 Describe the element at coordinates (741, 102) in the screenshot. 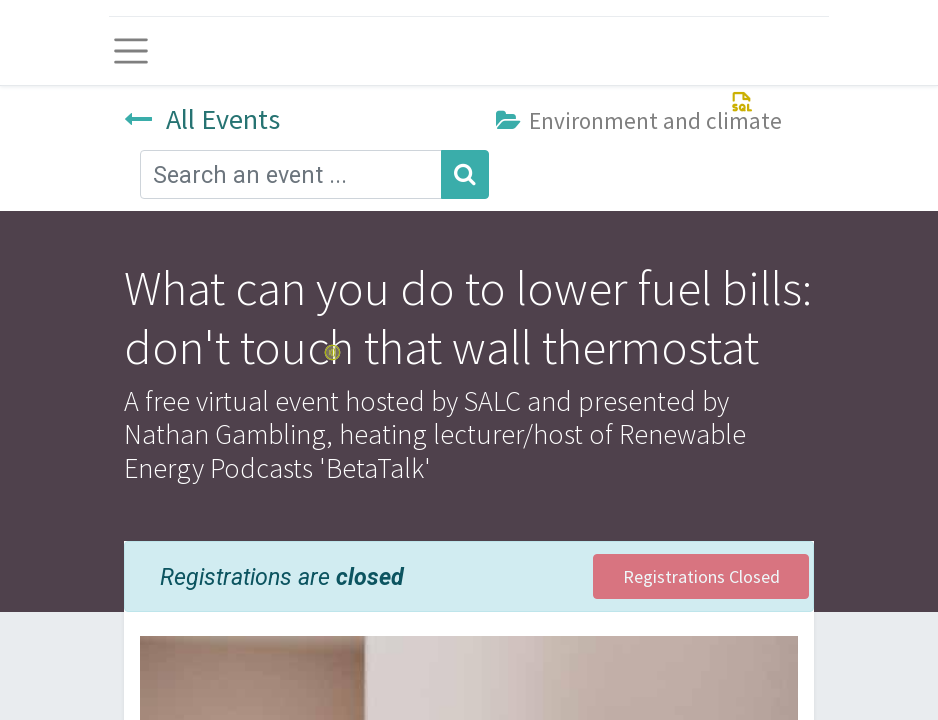

I see `open or view an SQL database file` at that location.